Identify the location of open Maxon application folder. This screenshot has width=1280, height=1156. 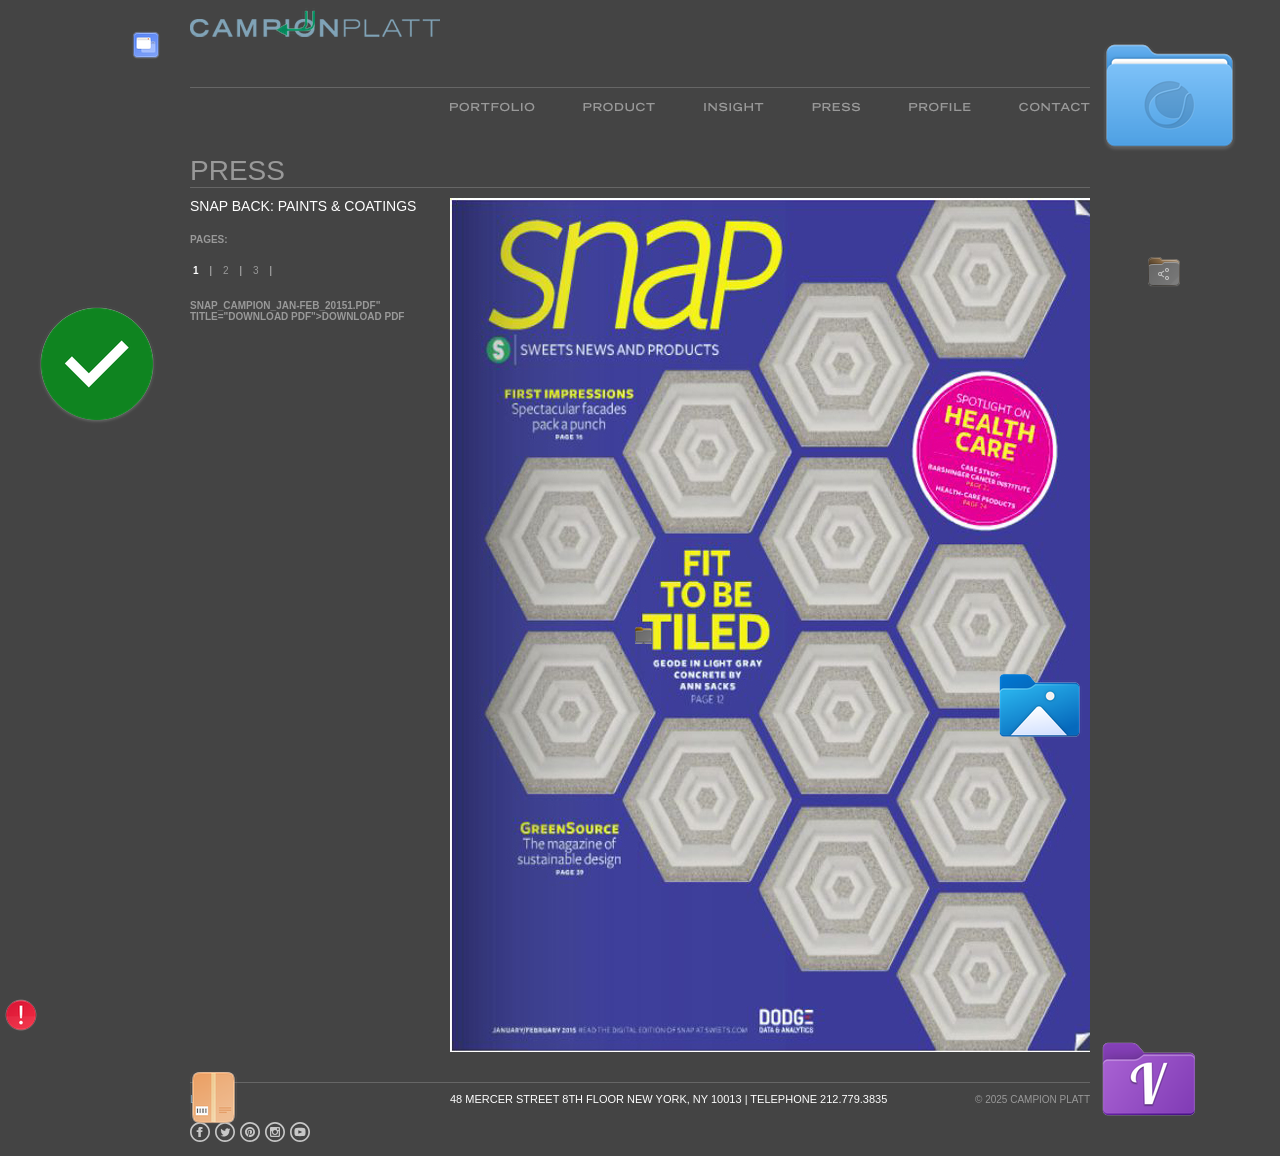
(1169, 95).